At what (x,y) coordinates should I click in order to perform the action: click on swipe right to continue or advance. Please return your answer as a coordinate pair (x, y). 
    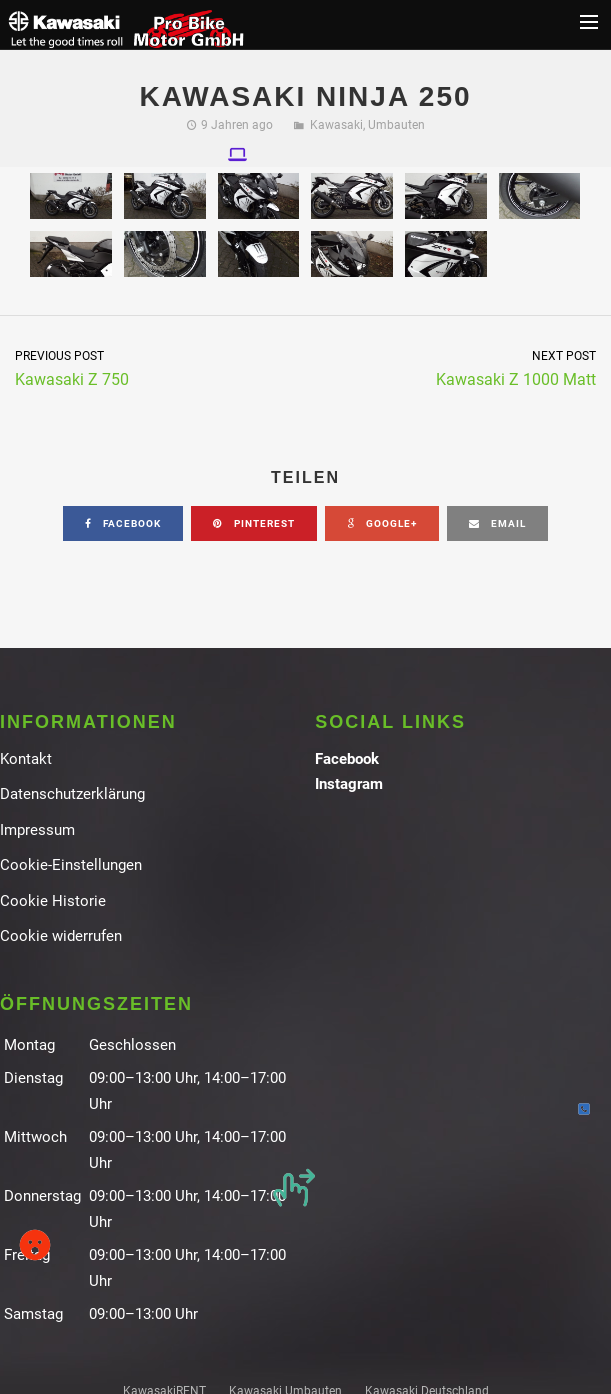
    Looking at the image, I should click on (292, 1189).